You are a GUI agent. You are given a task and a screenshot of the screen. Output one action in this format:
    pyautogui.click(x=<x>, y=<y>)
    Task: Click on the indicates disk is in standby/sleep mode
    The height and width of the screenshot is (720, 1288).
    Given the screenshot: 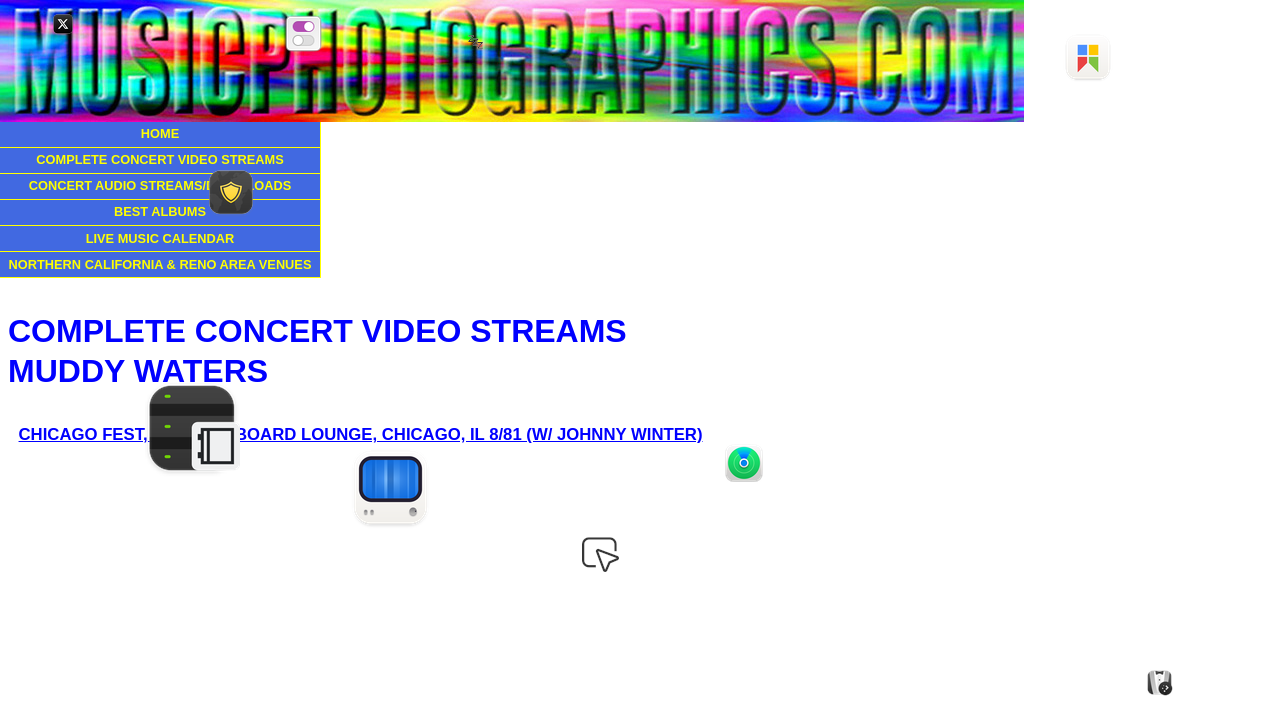 What is the action you would take?
    pyautogui.click(x=475, y=42)
    